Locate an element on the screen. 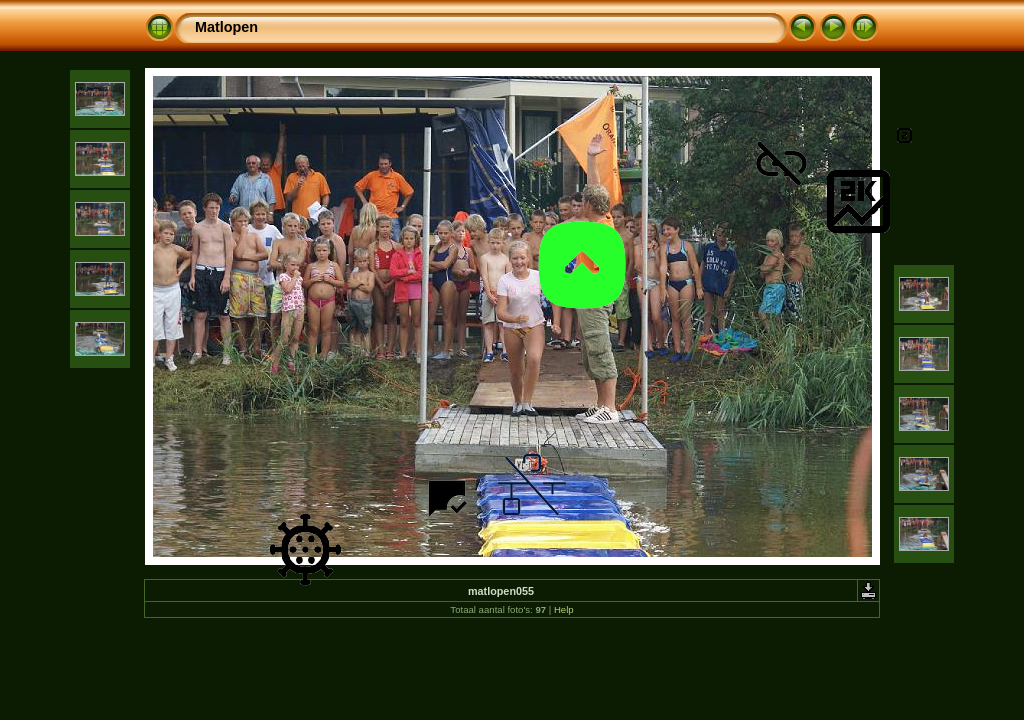  scroll to top of page is located at coordinates (582, 265).